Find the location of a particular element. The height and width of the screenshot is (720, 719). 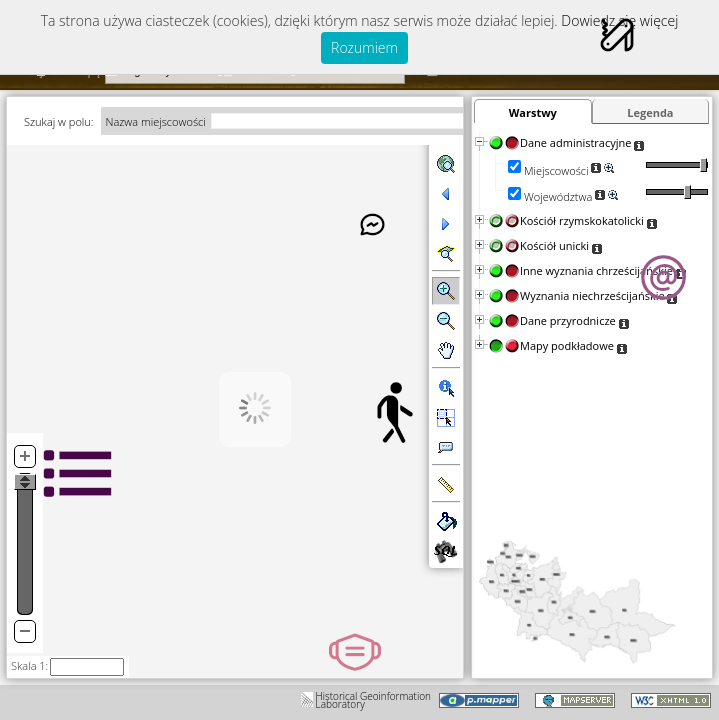

mention a user or tag someone is located at coordinates (663, 277).